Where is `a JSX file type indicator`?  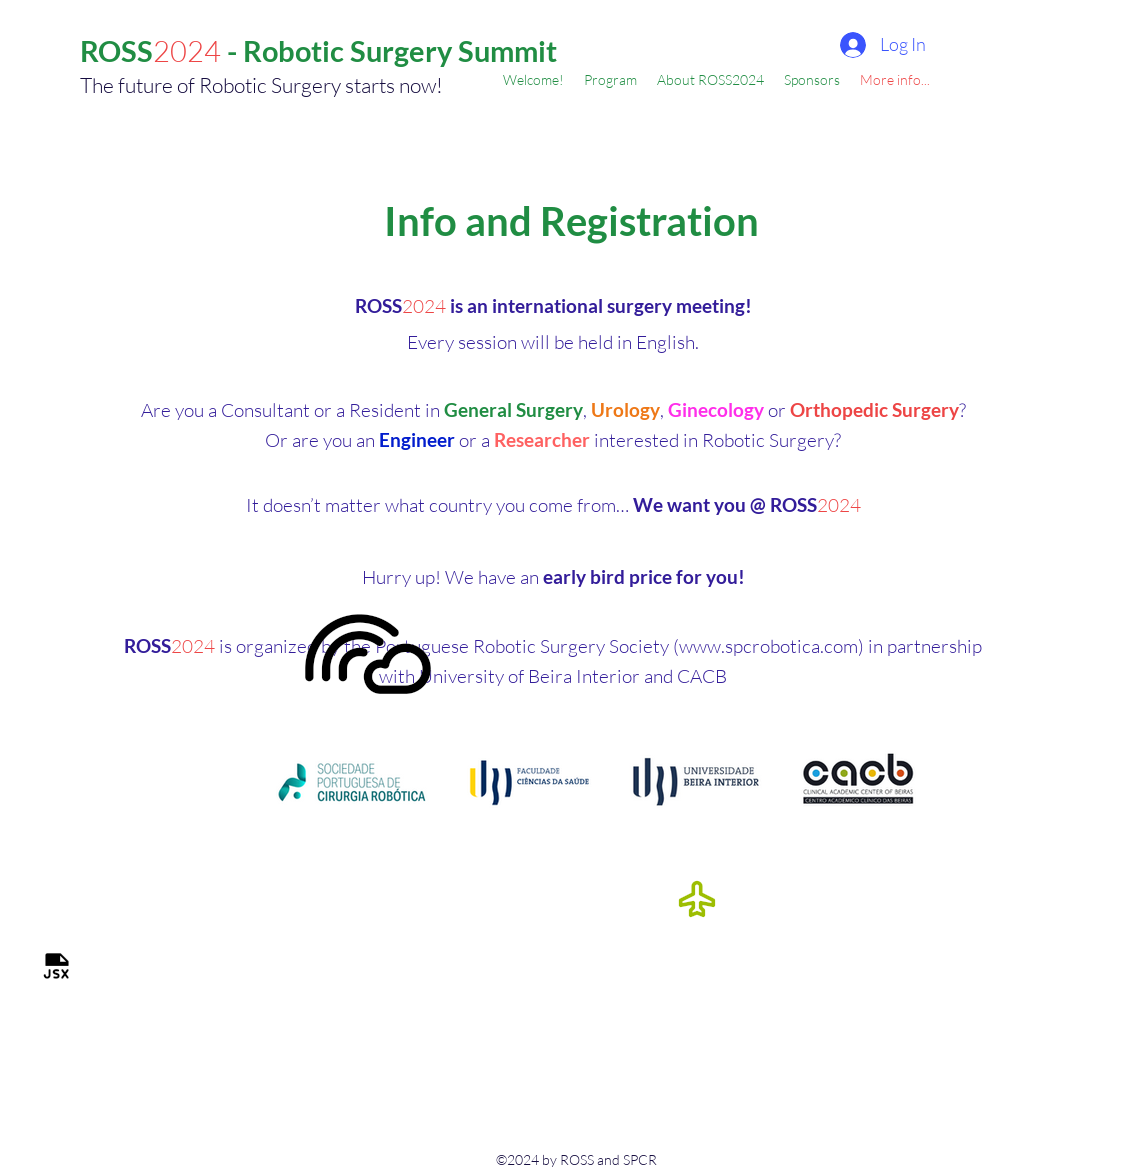 a JSX file type indicator is located at coordinates (57, 967).